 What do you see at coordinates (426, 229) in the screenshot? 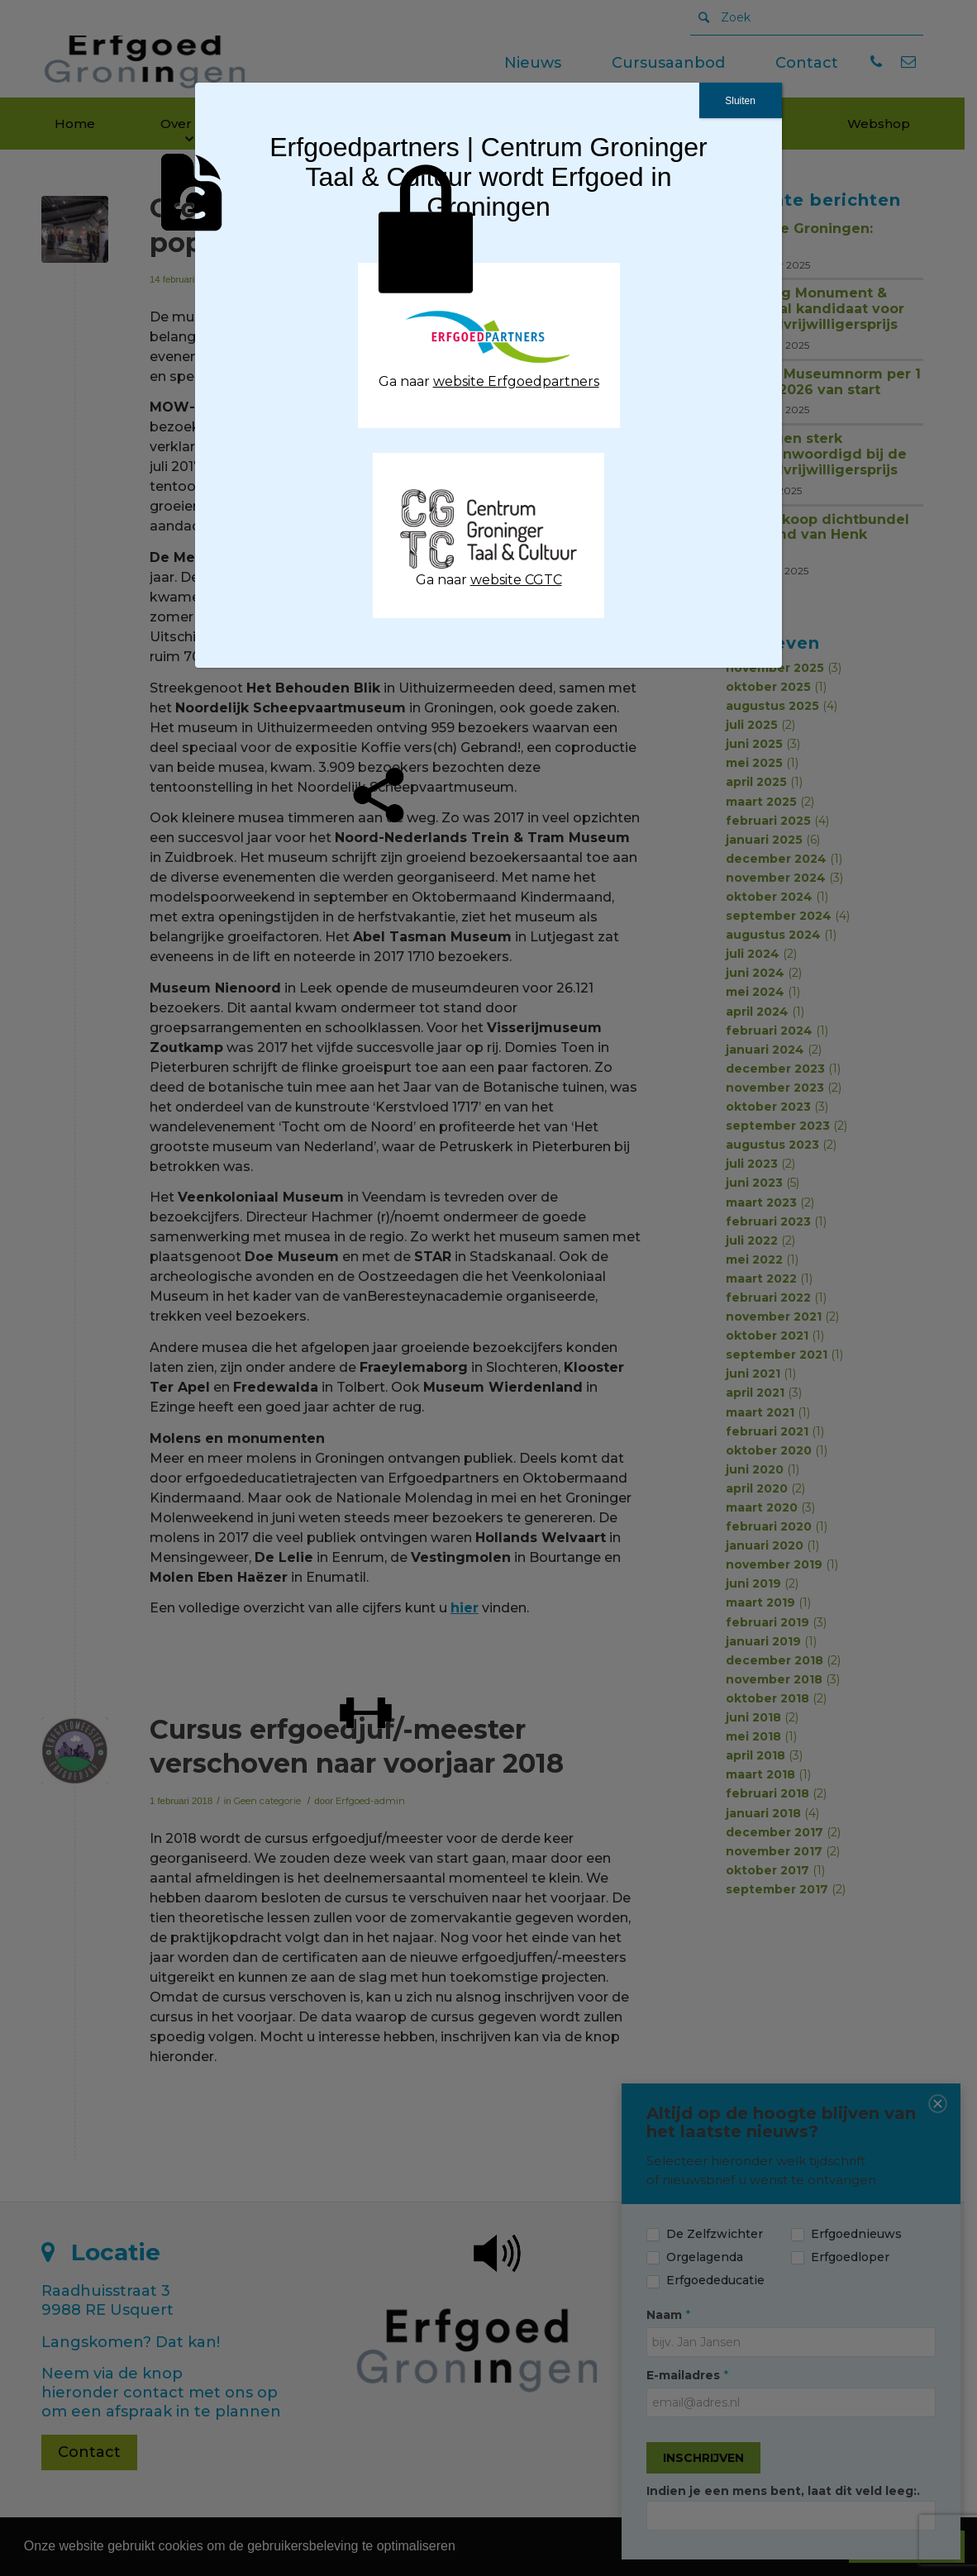
I see `indicates a locked or secured item` at bounding box center [426, 229].